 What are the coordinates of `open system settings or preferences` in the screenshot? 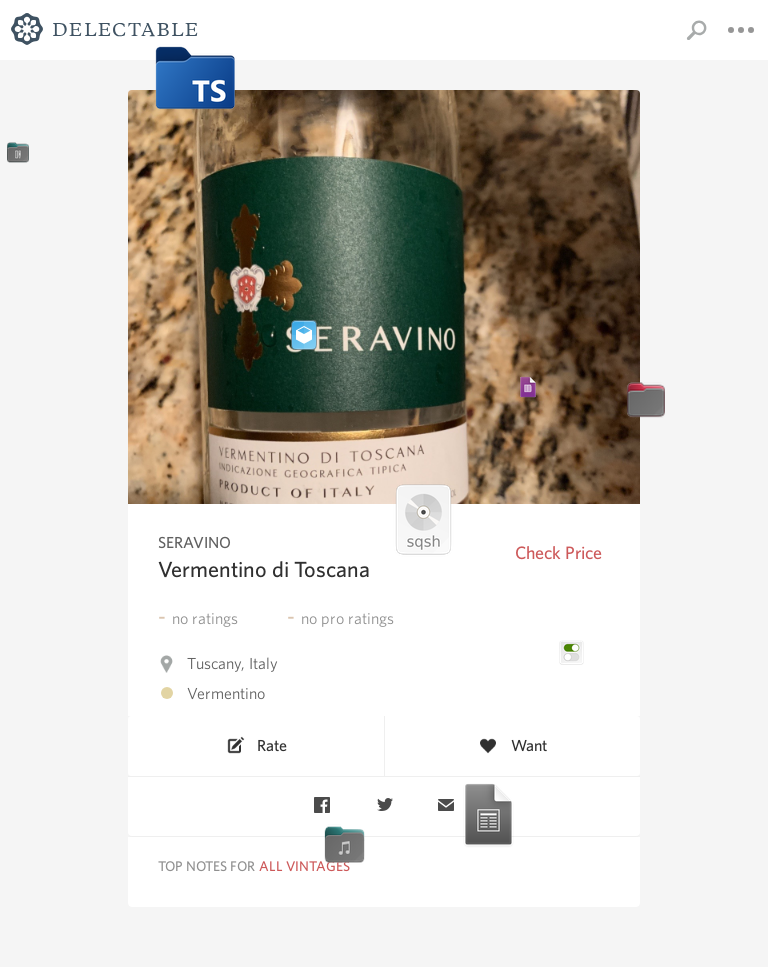 It's located at (571, 652).